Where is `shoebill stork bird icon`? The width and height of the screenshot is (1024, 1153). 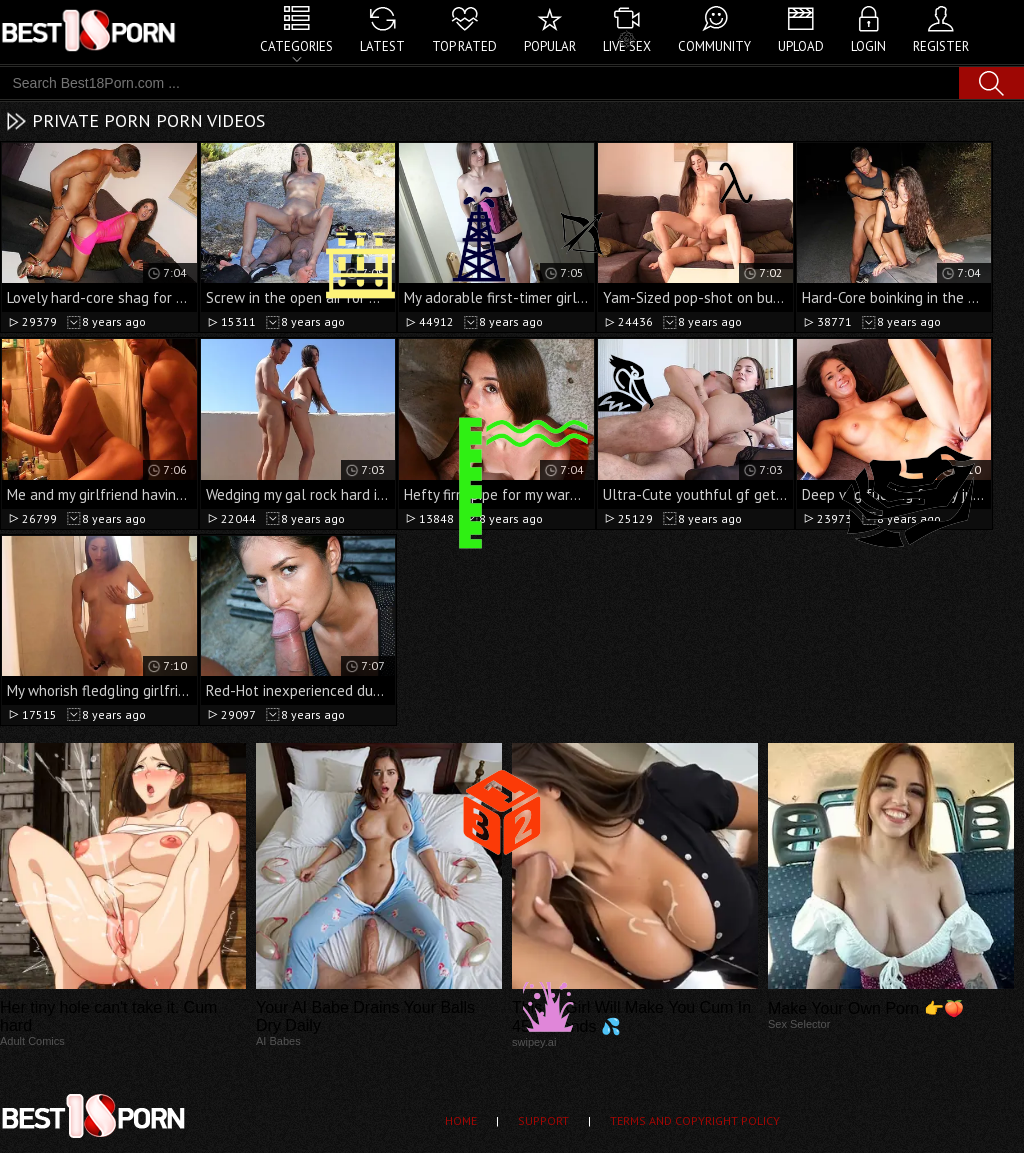
shoebill stork bird icon is located at coordinates (627, 383).